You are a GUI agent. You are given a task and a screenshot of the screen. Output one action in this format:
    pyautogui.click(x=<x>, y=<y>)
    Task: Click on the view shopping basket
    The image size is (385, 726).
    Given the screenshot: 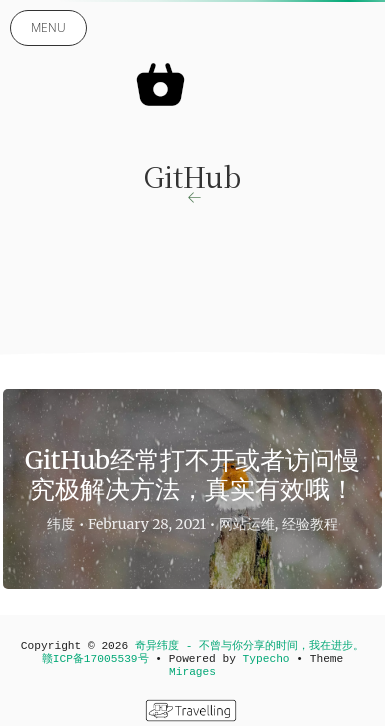 What is the action you would take?
    pyautogui.click(x=160, y=84)
    